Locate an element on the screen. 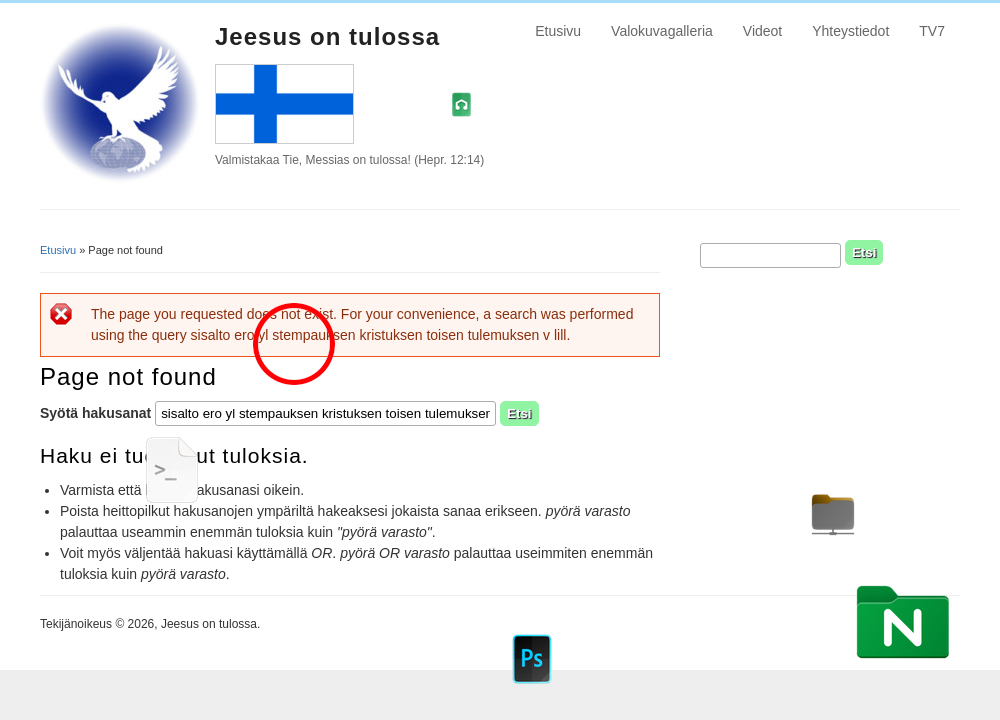 The image size is (1000, 720). an LMMS music project file is located at coordinates (461, 104).